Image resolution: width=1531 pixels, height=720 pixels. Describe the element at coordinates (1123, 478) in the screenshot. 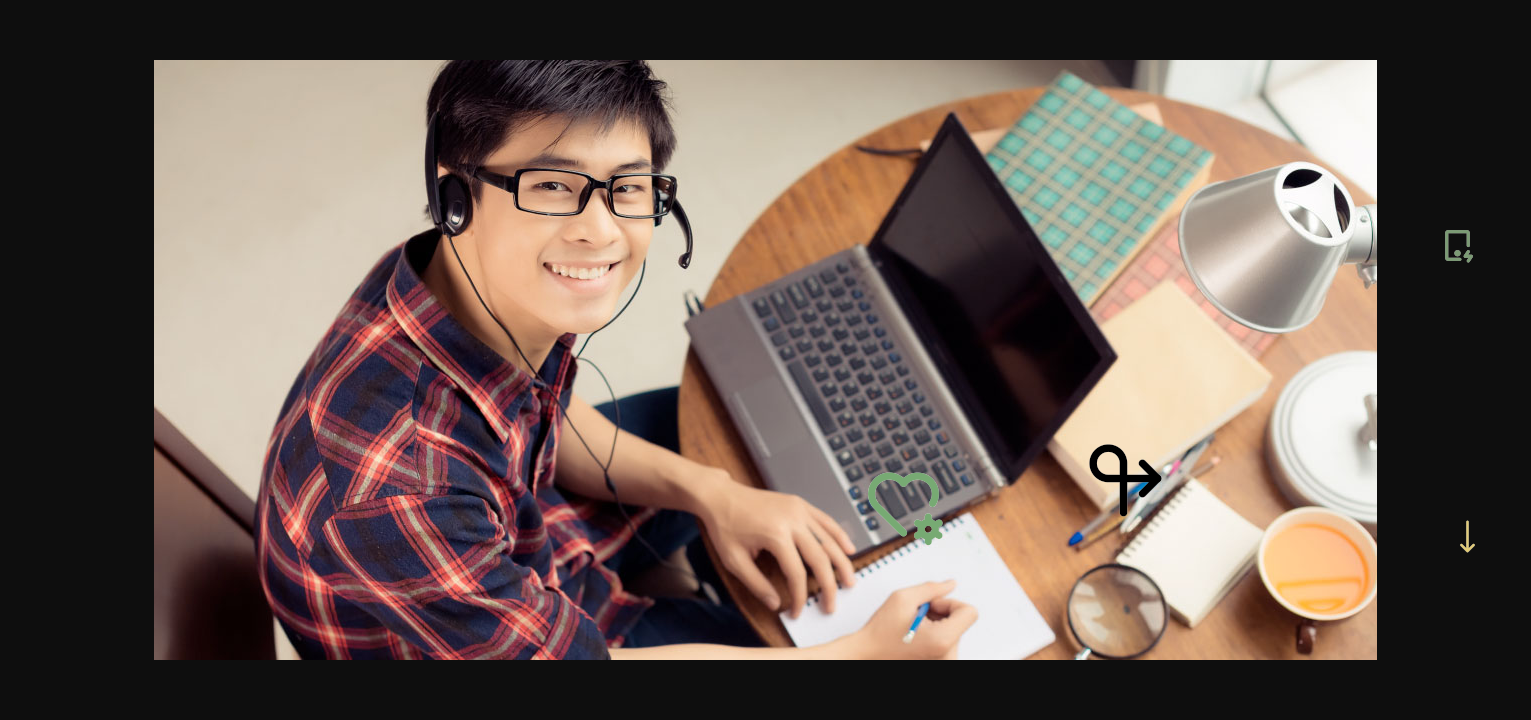

I see `redo or repeat last action` at that location.